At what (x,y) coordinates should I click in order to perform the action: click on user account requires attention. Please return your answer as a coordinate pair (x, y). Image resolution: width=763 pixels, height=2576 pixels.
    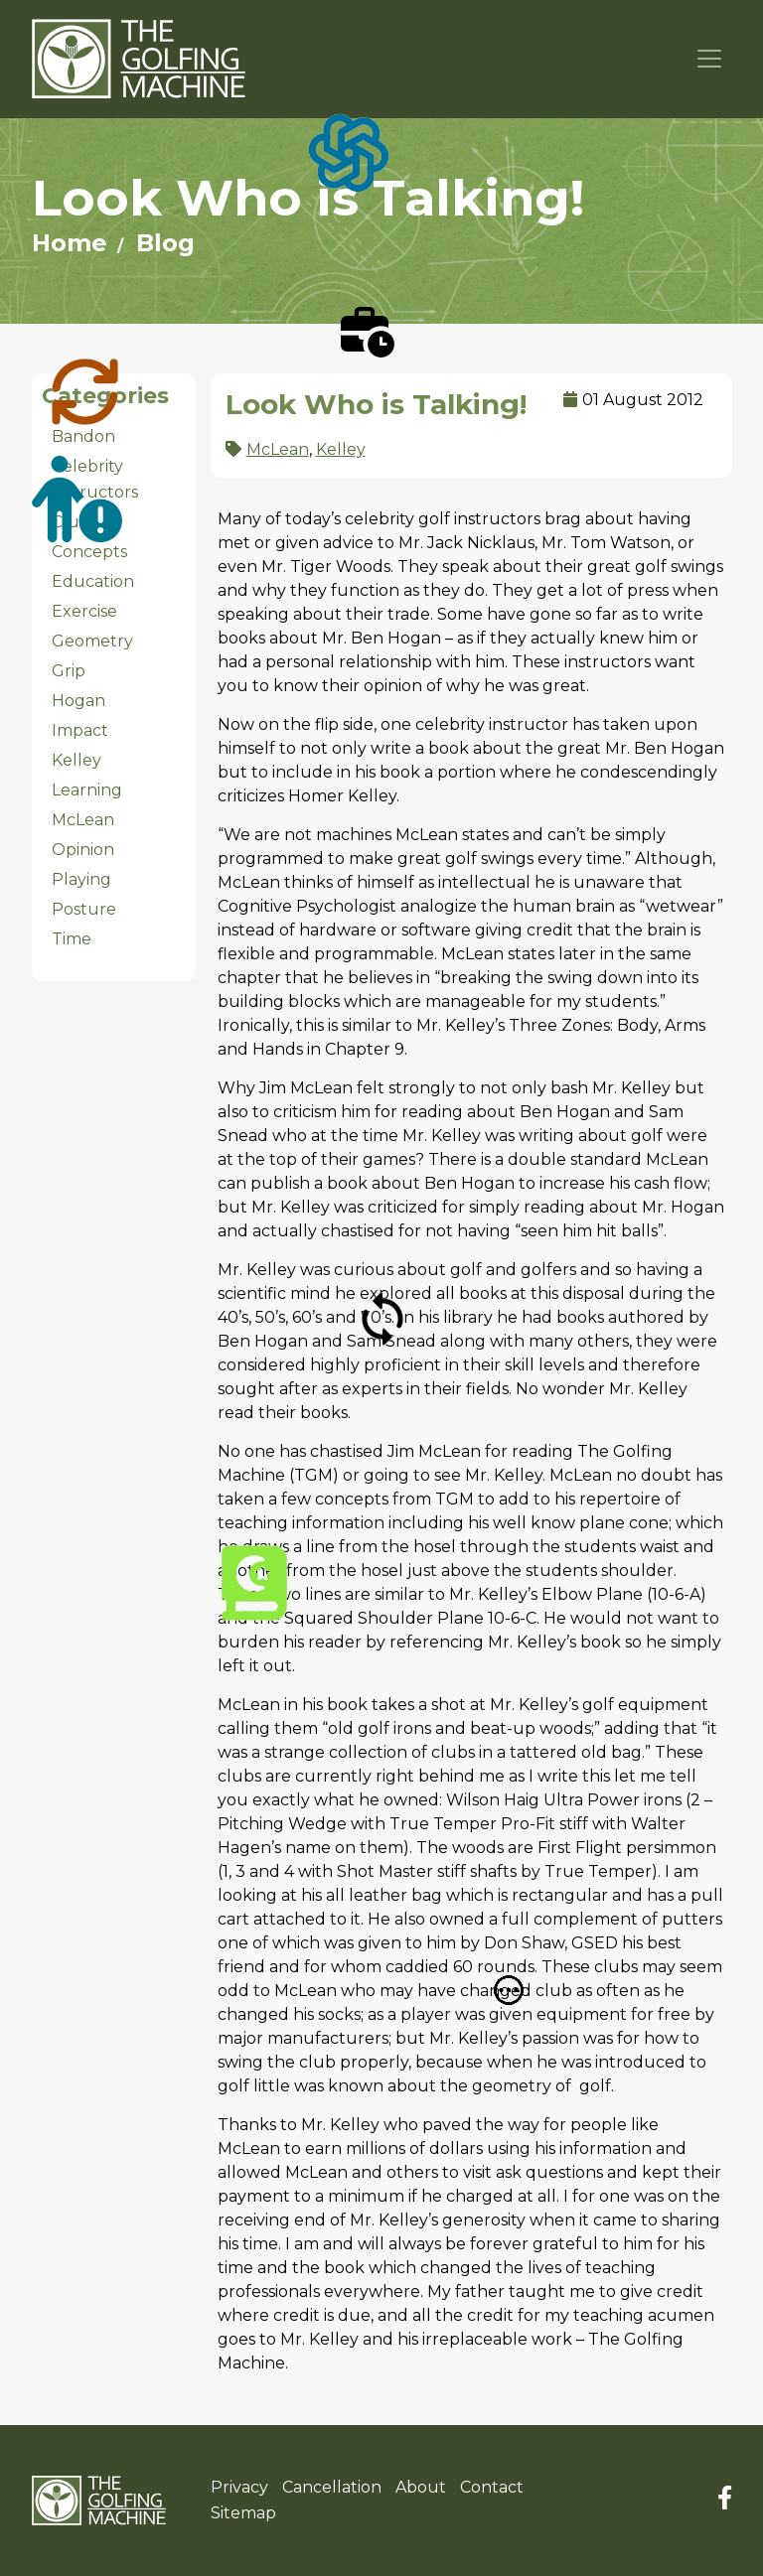
    Looking at the image, I should click on (74, 499).